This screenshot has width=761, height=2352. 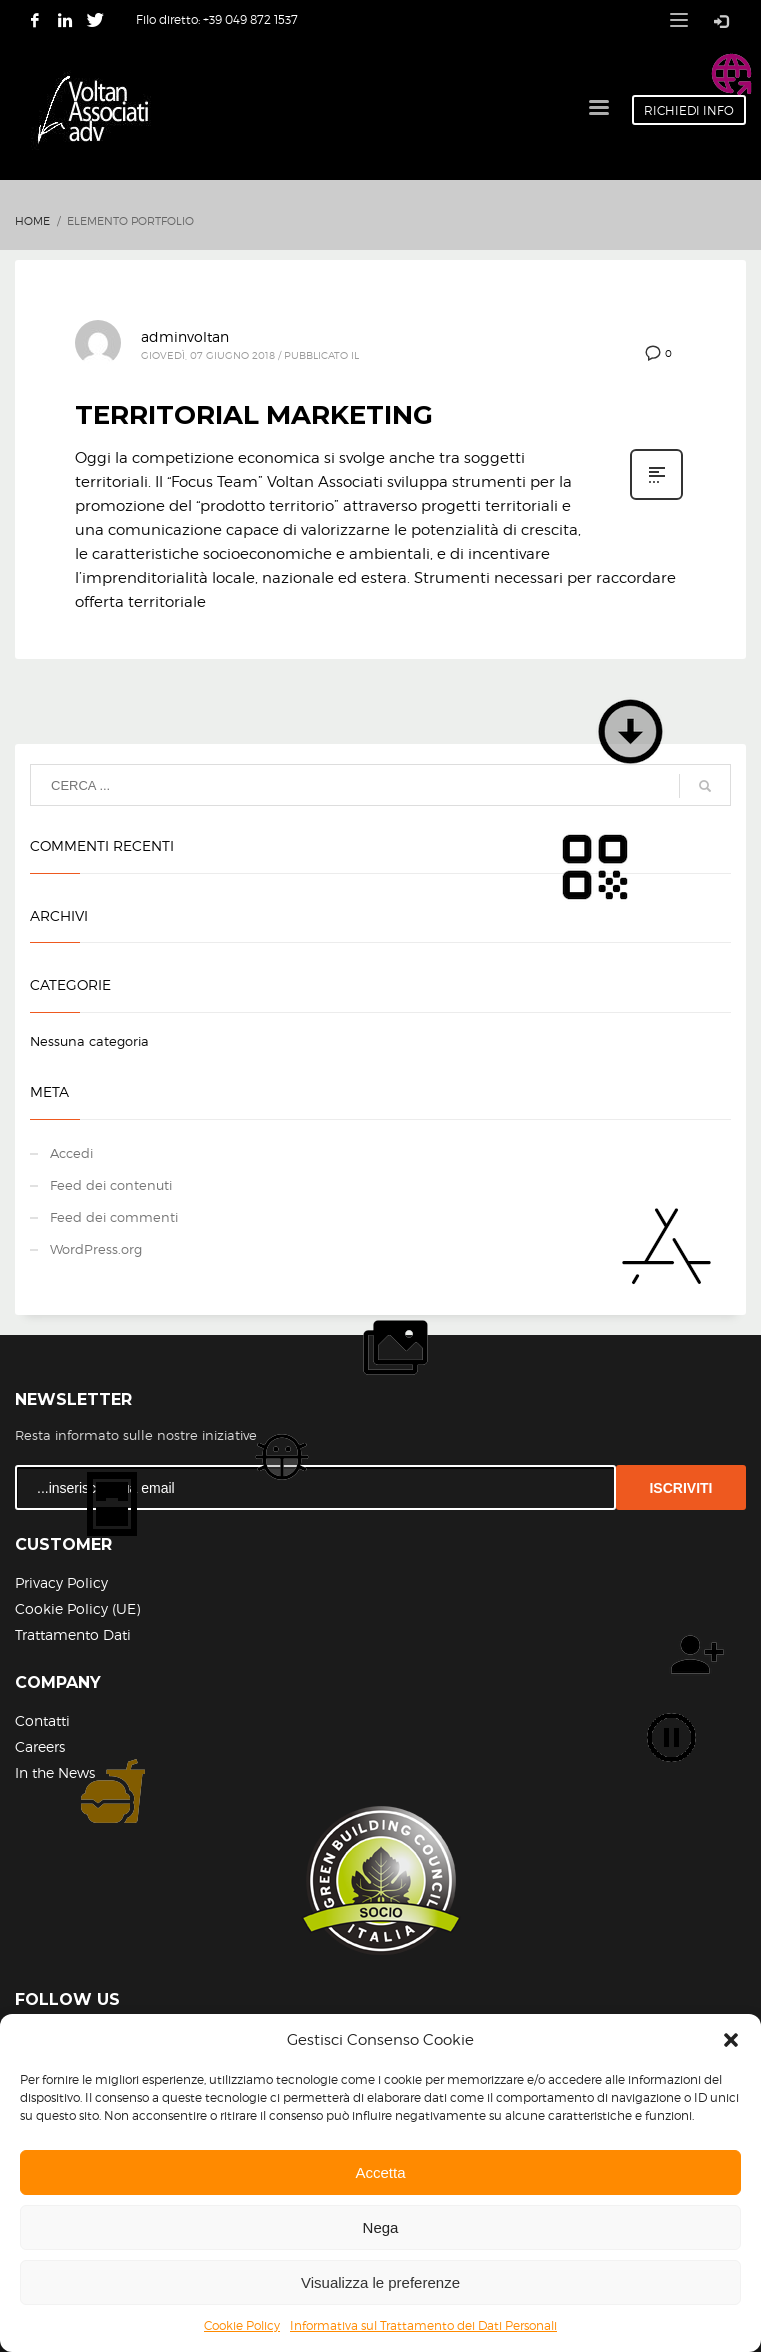 What do you see at coordinates (630, 731) in the screenshot?
I see `download file or content` at bounding box center [630, 731].